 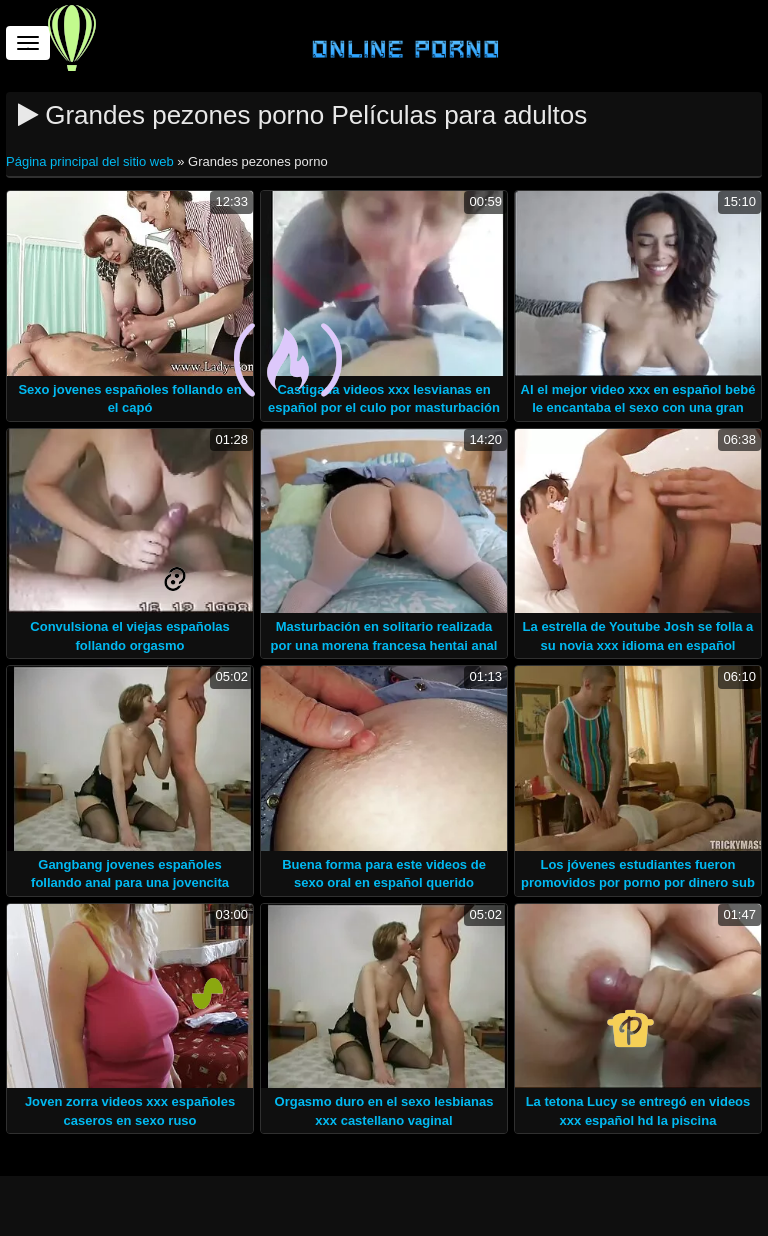 I want to click on open the suno ai music app, so click(x=207, y=993).